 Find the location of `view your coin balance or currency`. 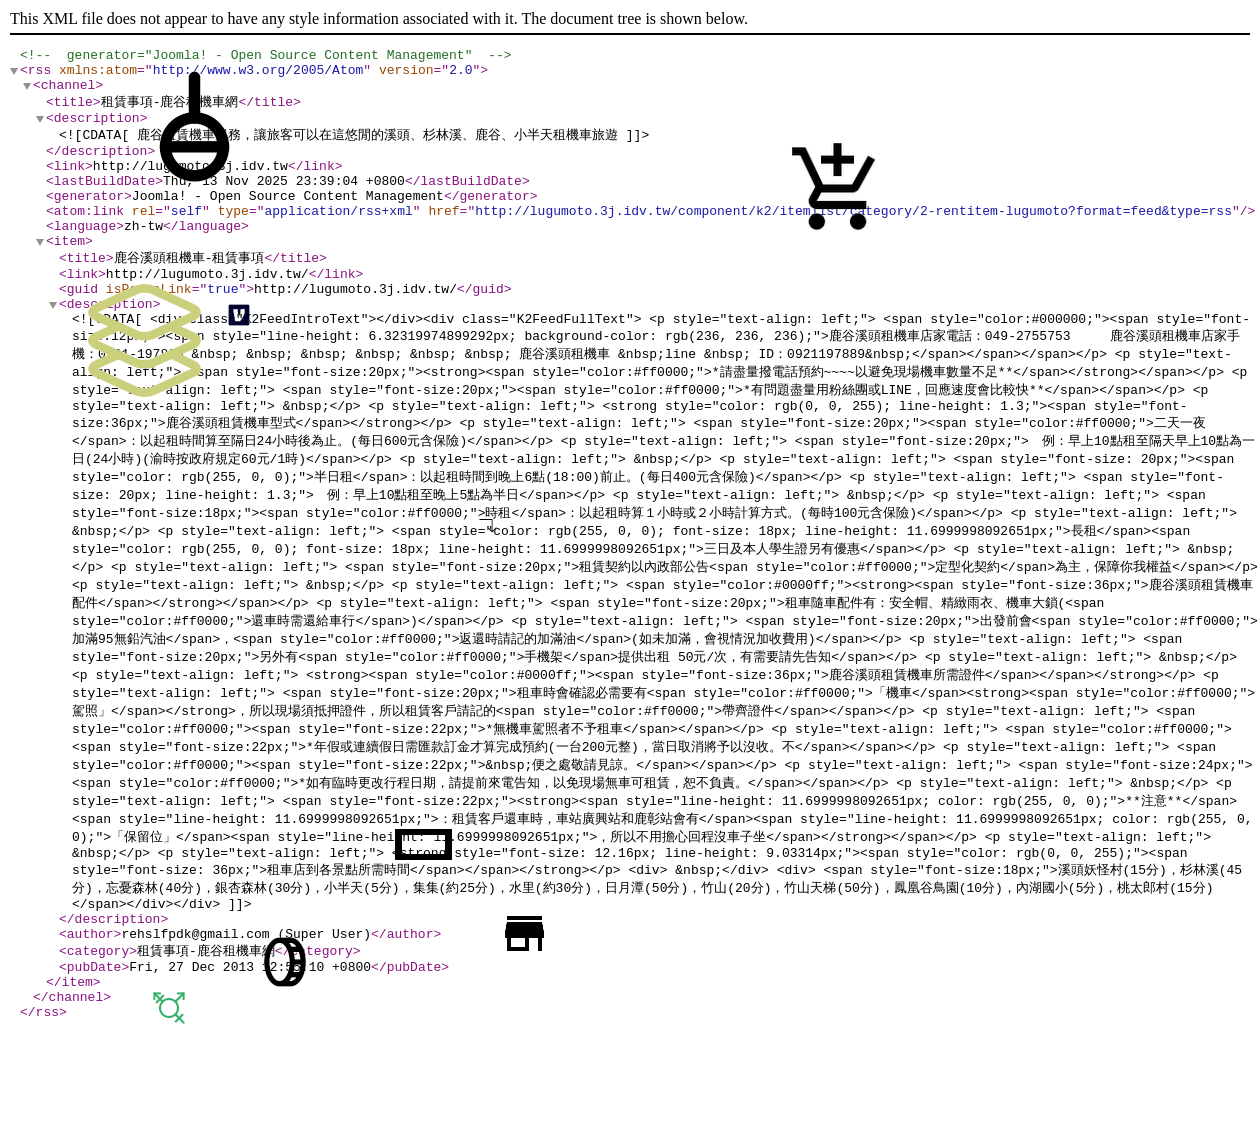

view your coin balance or currency is located at coordinates (285, 962).